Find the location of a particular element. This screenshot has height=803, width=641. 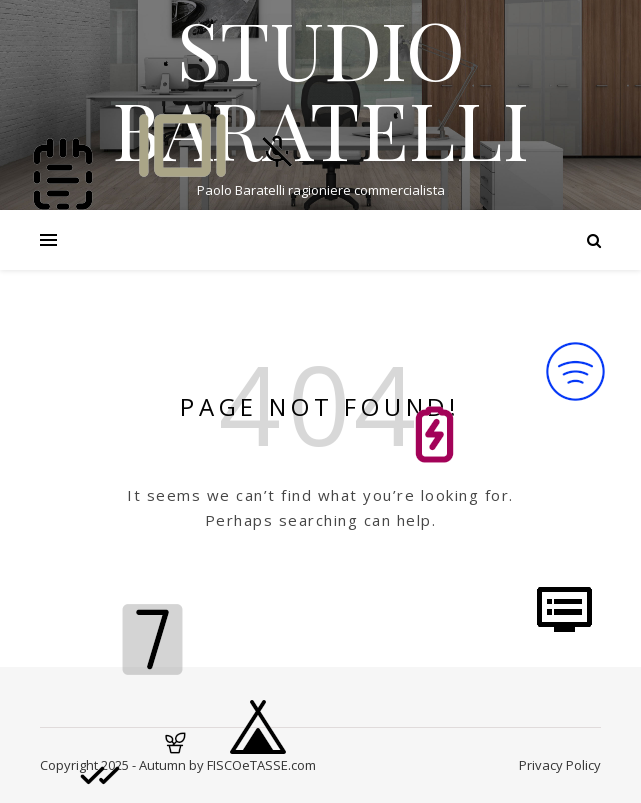

access plant care or gardening features is located at coordinates (175, 743).